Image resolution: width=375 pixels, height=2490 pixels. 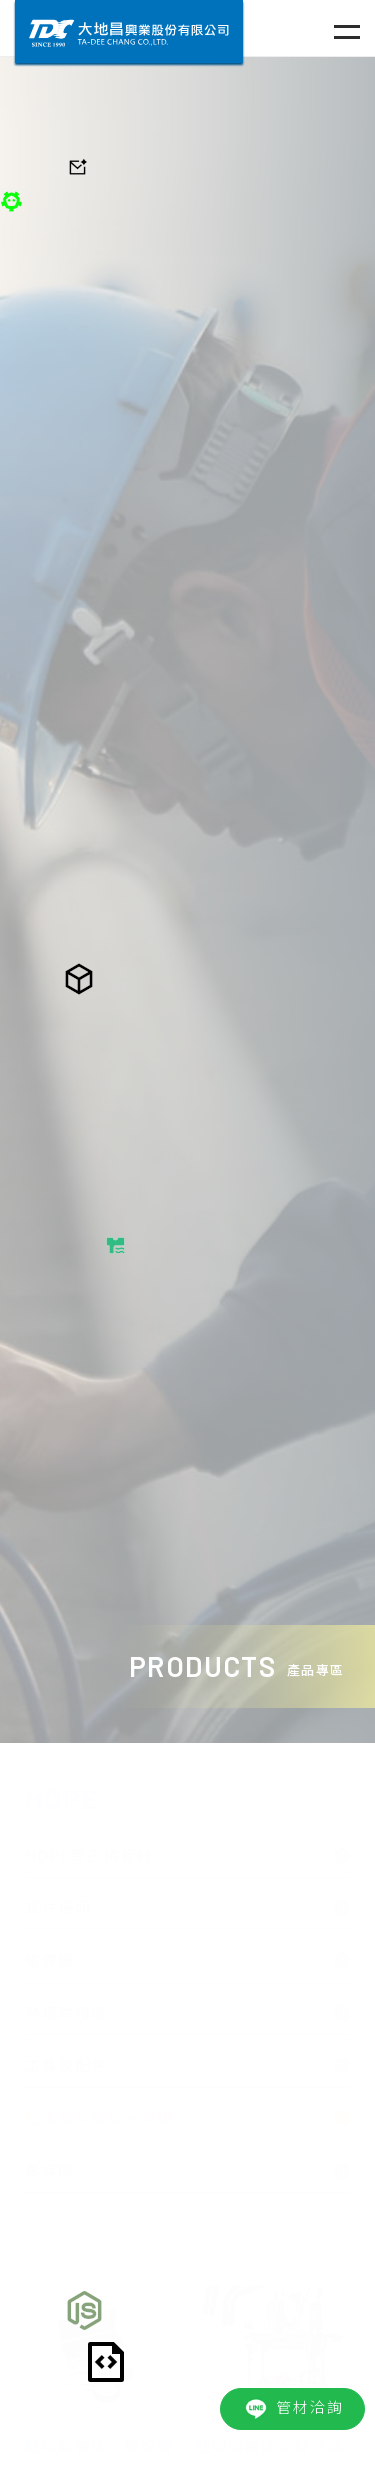 I want to click on view 3d objects or models, so click(x=79, y=979).